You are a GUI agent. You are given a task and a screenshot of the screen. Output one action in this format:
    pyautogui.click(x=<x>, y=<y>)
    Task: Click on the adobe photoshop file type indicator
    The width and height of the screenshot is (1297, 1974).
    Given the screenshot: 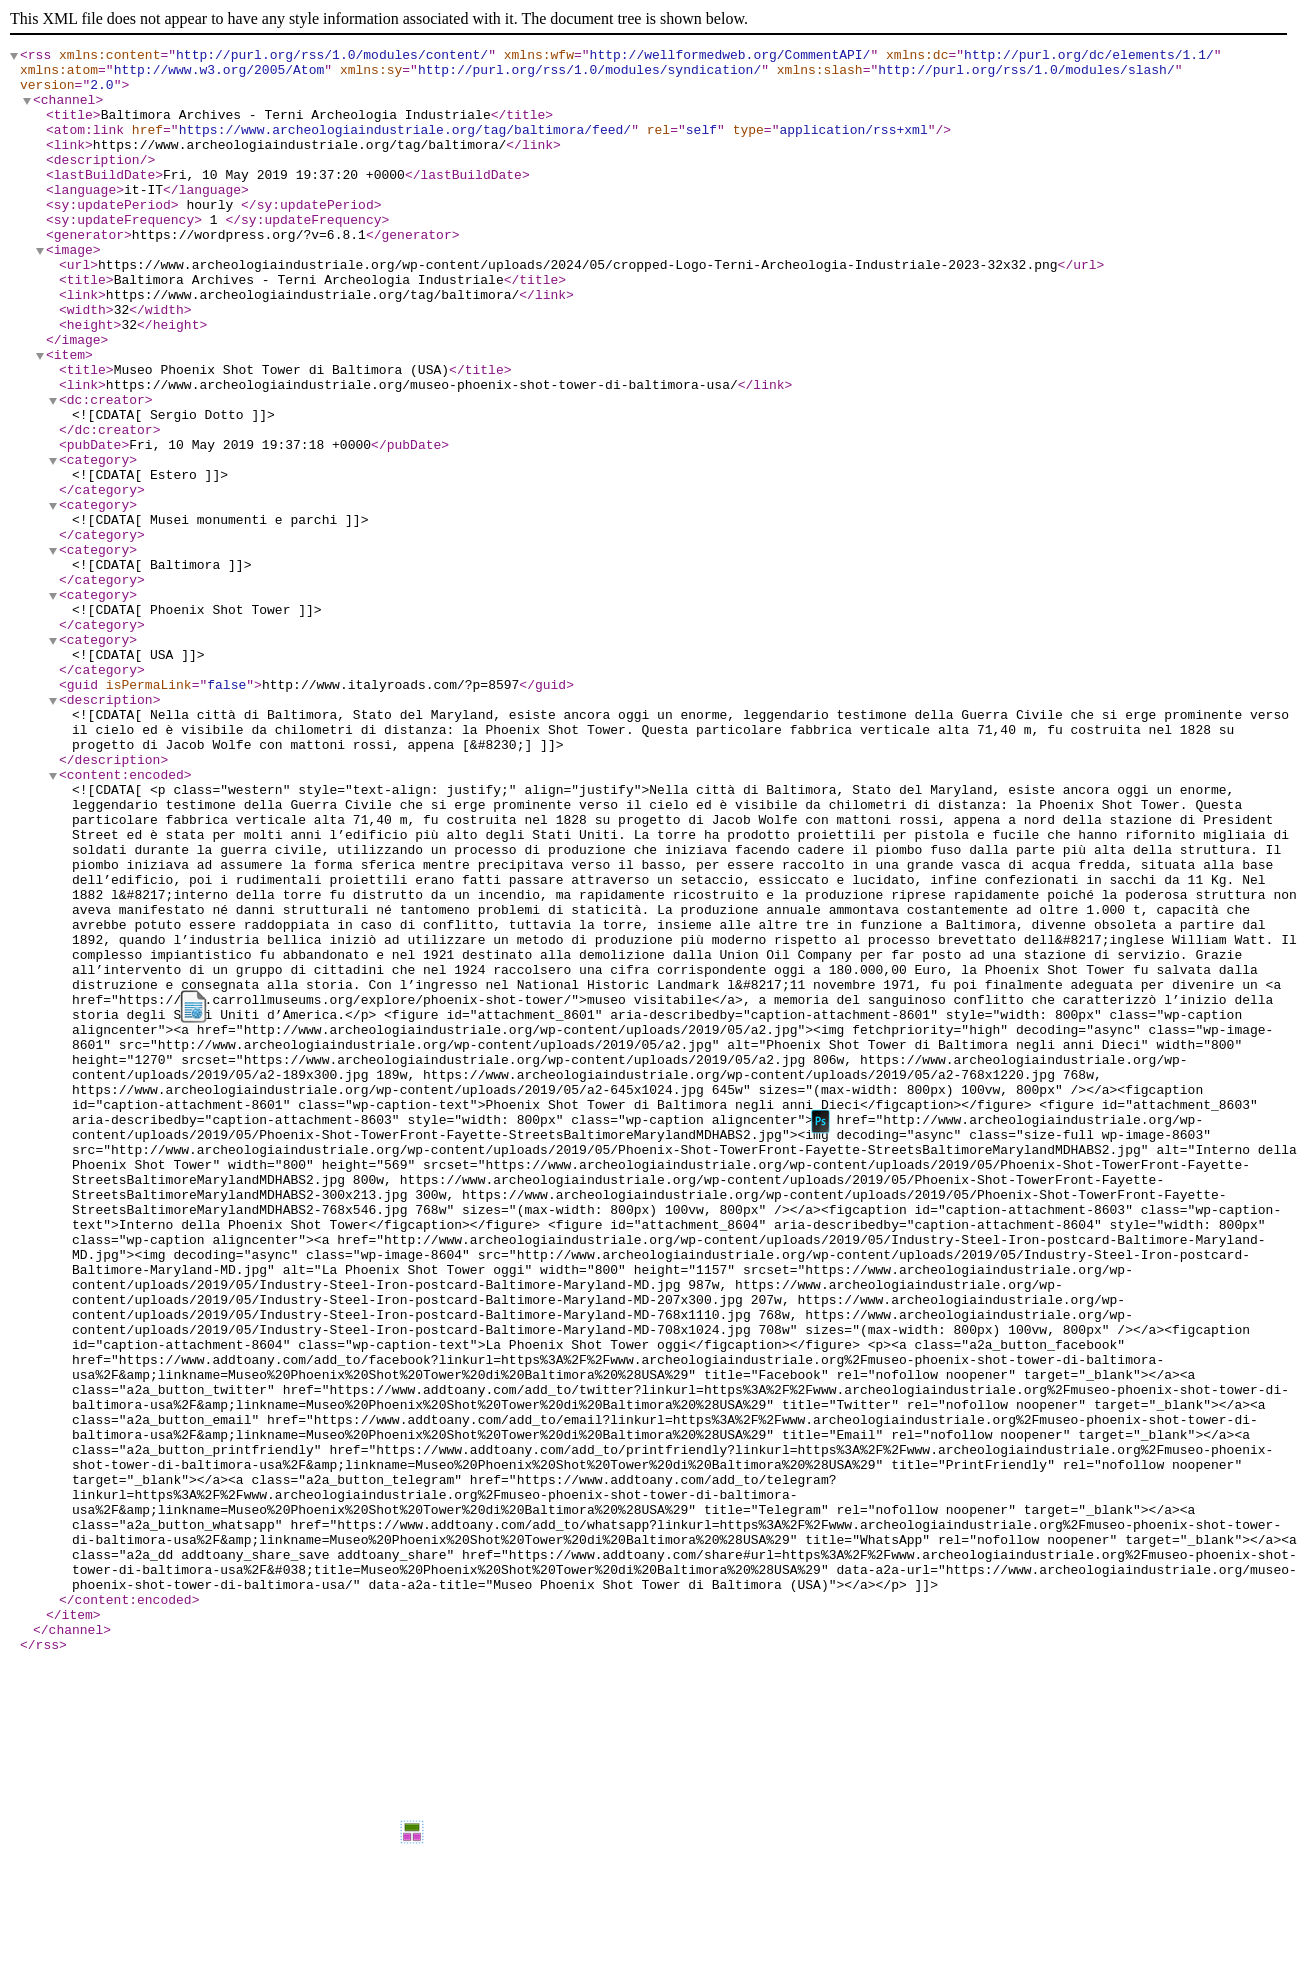 What is the action you would take?
    pyautogui.click(x=820, y=1121)
    